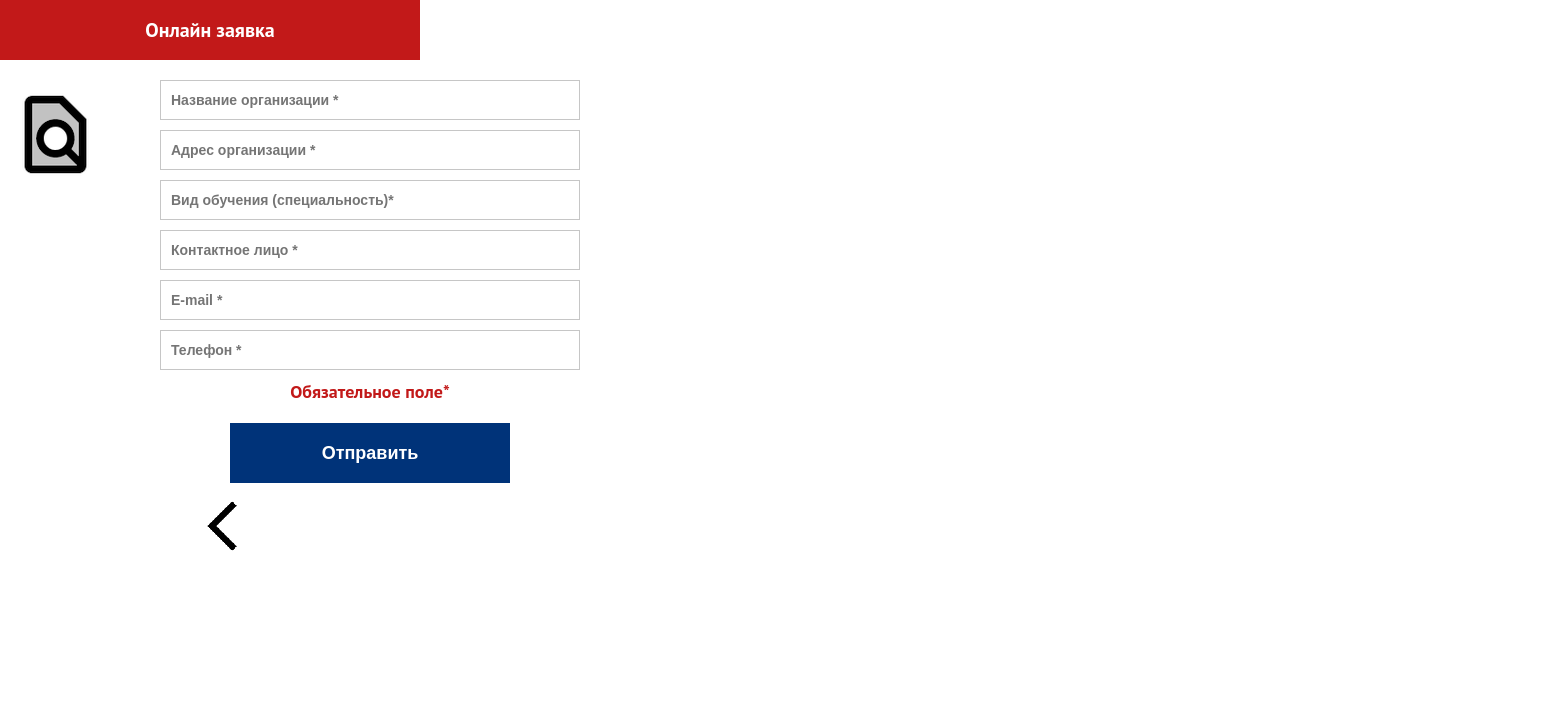  Describe the element at coordinates (55, 134) in the screenshot. I see `search within the current document` at that location.